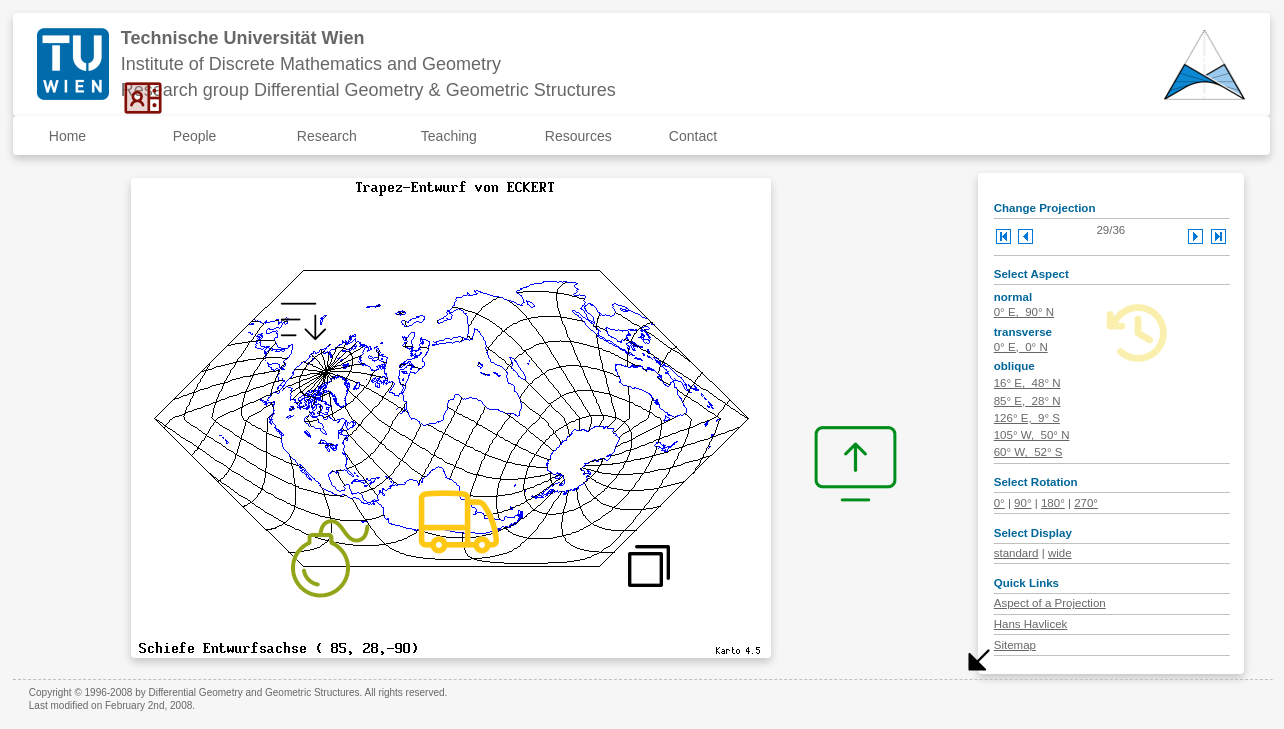 The image size is (1284, 729). What do you see at coordinates (326, 557) in the screenshot?
I see `indicates a destructive or dangerous action` at bounding box center [326, 557].